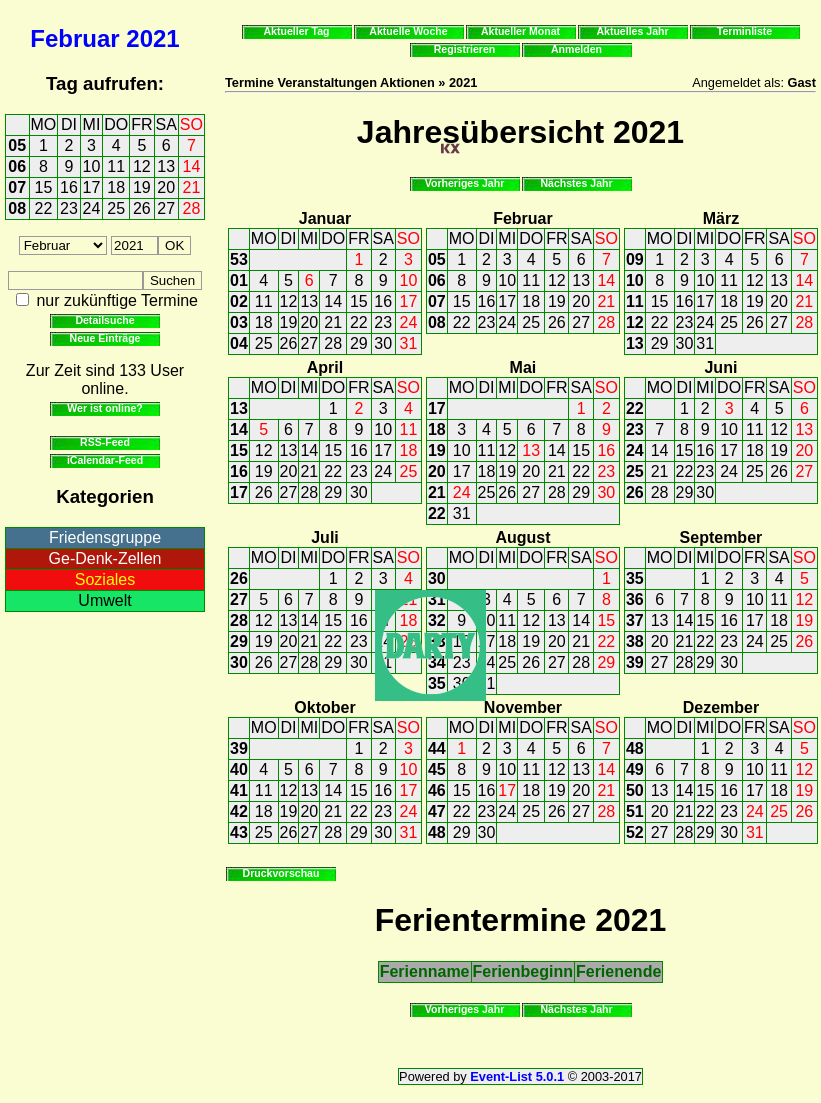  I want to click on kx systems company logo, so click(450, 148).